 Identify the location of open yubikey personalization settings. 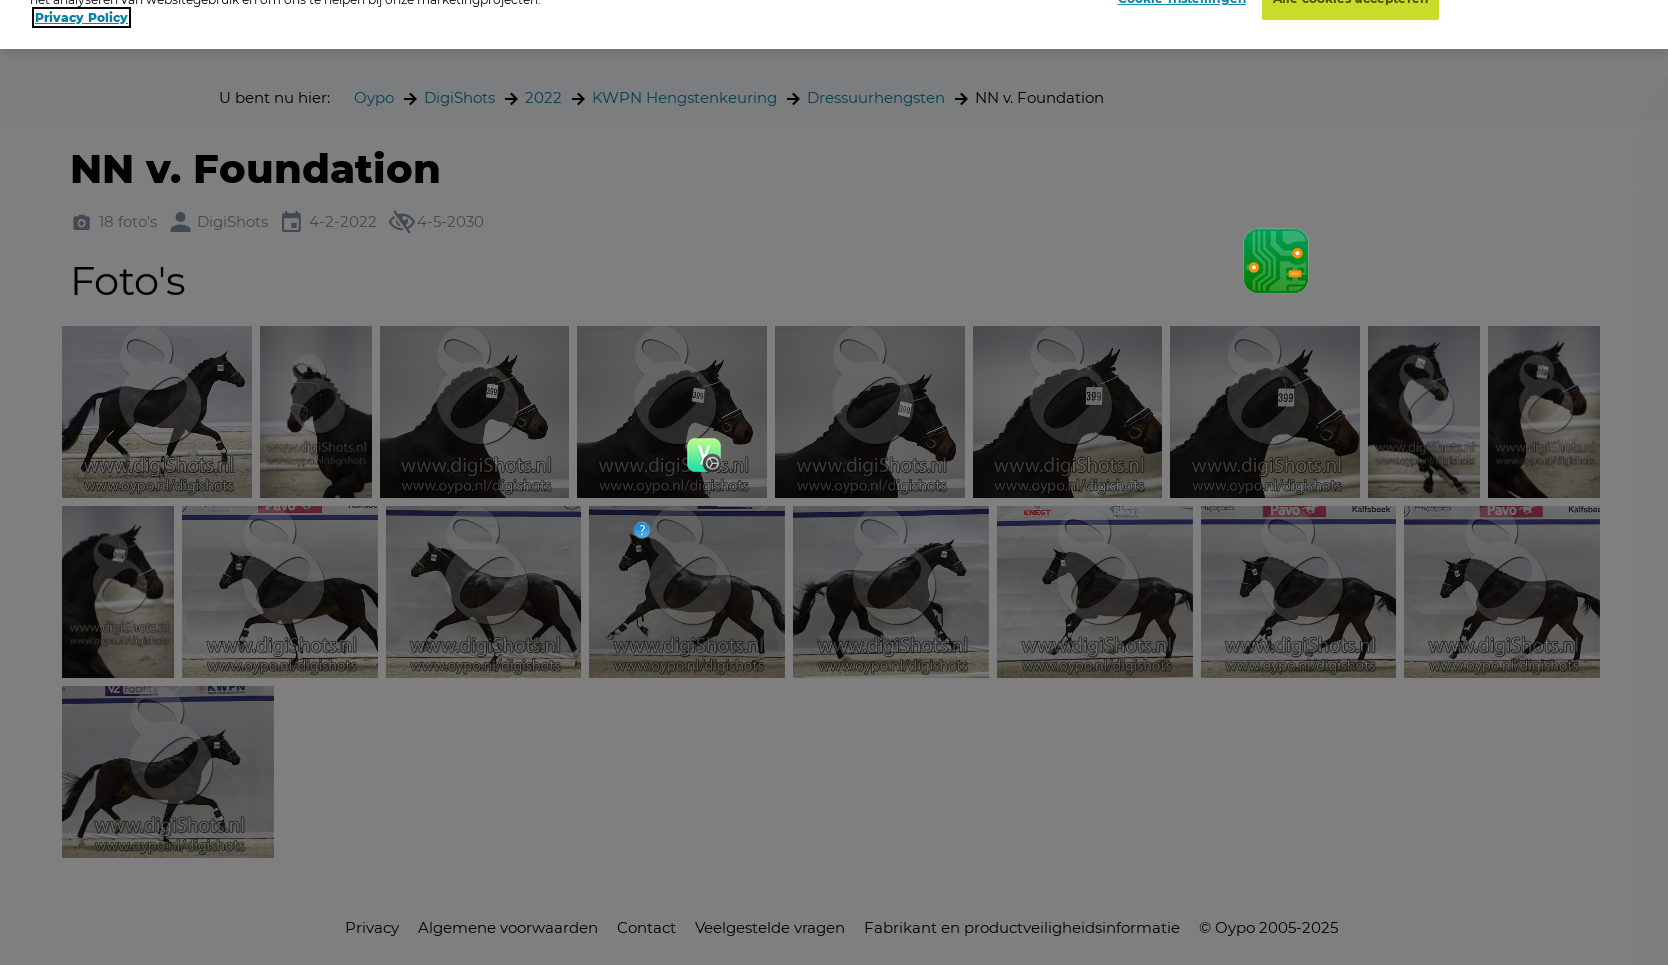
(704, 455).